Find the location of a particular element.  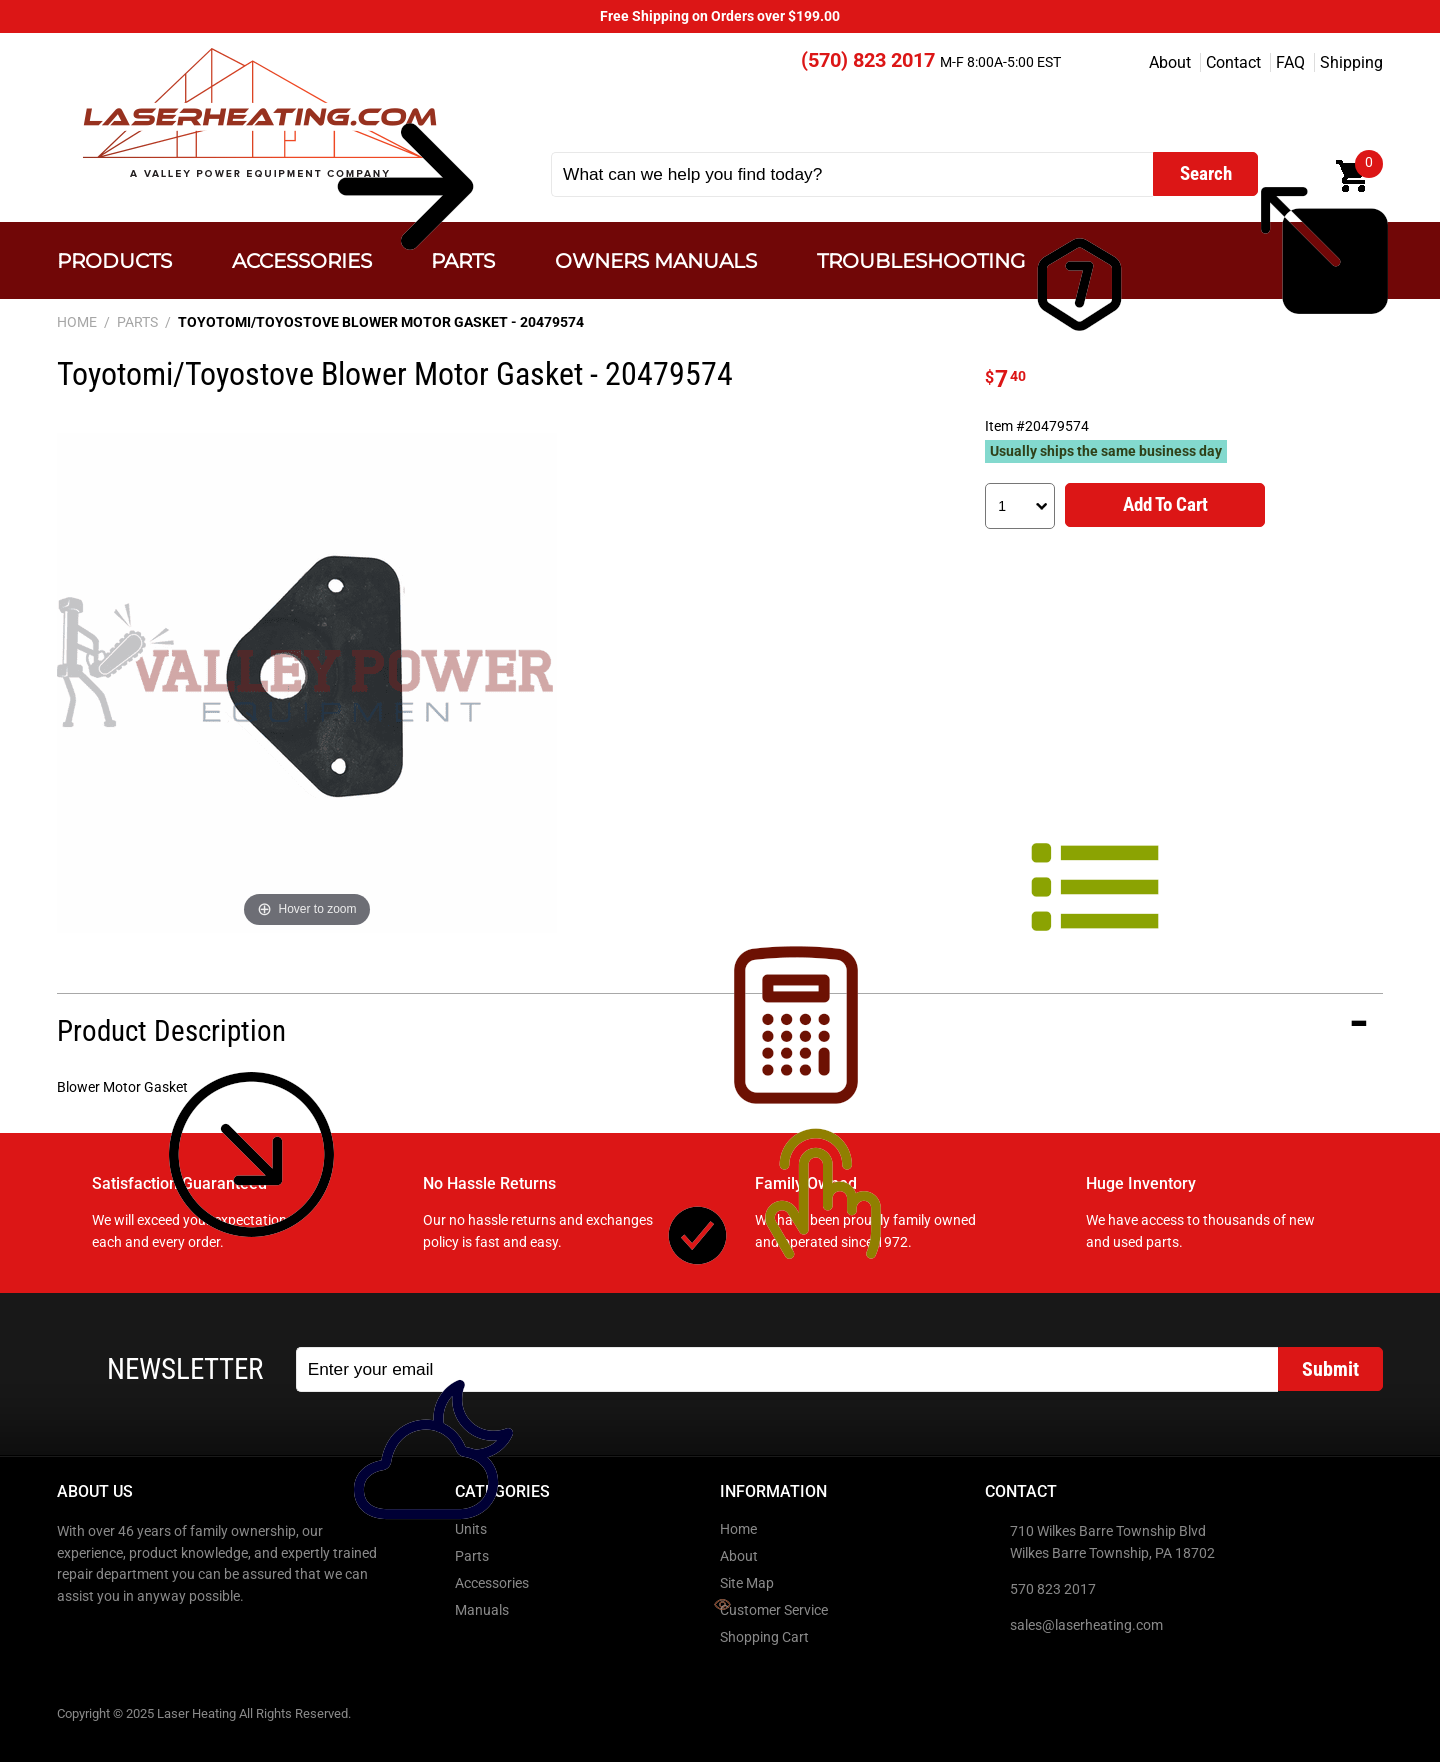

view items in a list format is located at coordinates (1095, 887).